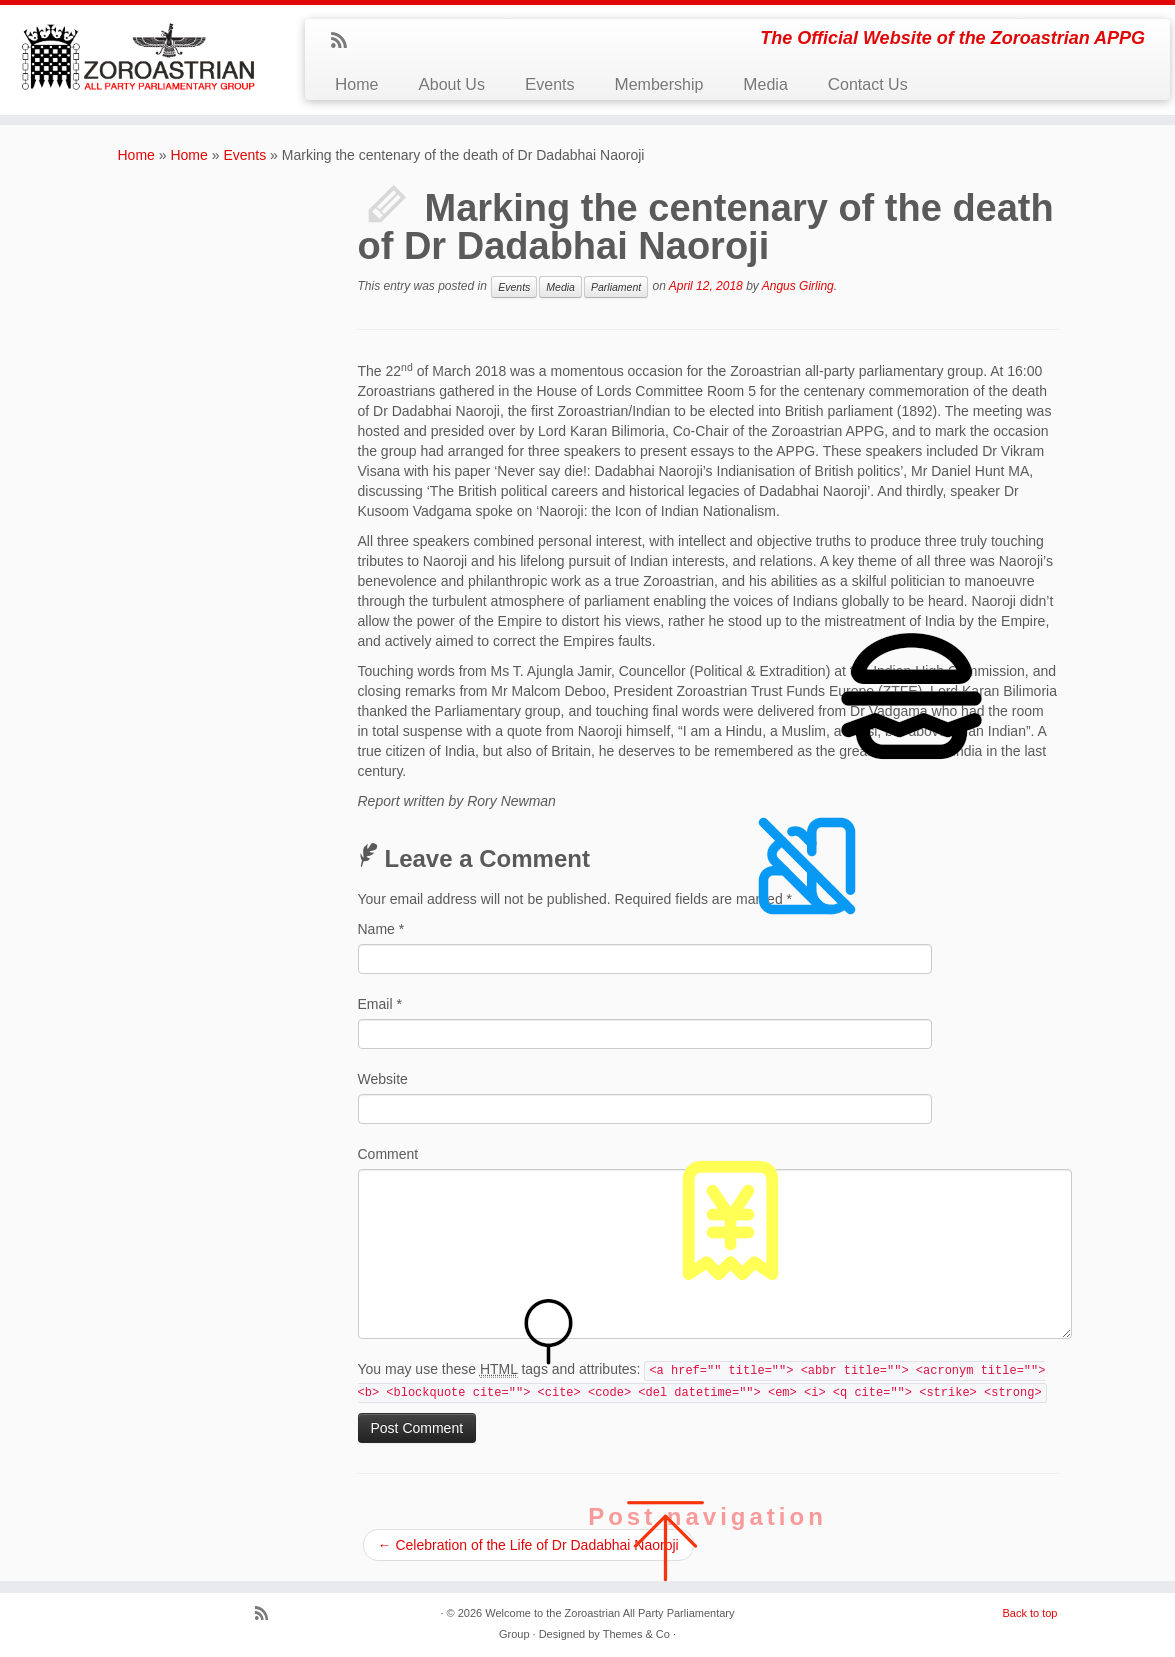 The height and width of the screenshot is (1657, 1175). I want to click on select neuter or non-binary gender option, so click(548, 1330).